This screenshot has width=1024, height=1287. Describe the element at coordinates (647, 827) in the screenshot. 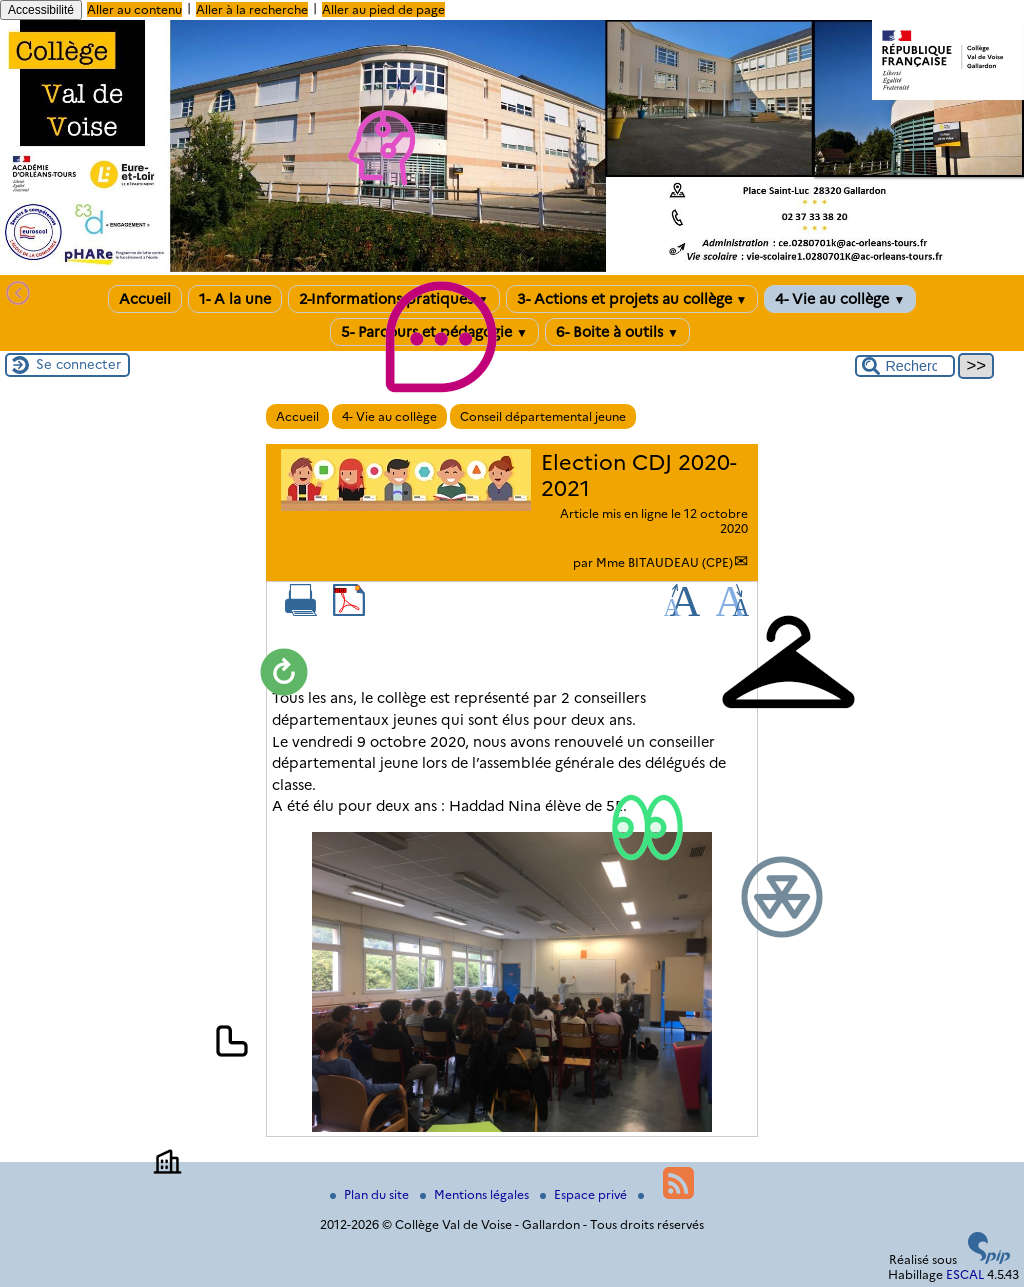

I see `view who has seen your content` at that location.